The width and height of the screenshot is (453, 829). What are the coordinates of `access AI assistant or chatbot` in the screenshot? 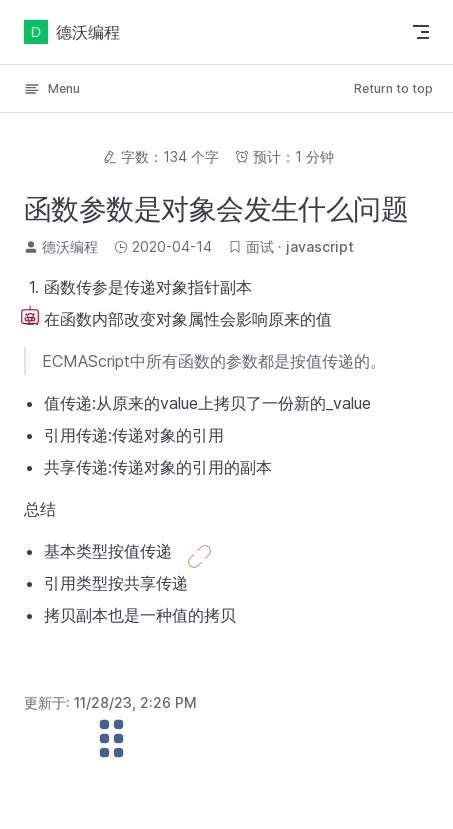 It's located at (30, 316).